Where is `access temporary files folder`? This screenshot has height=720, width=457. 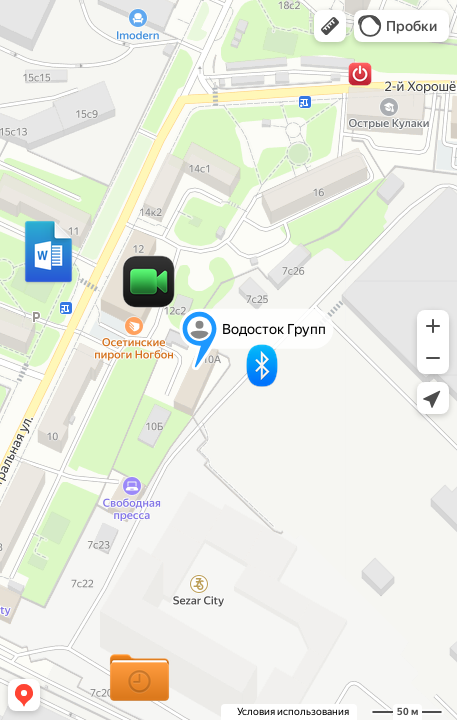
access temporary files folder is located at coordinates (139, 677).